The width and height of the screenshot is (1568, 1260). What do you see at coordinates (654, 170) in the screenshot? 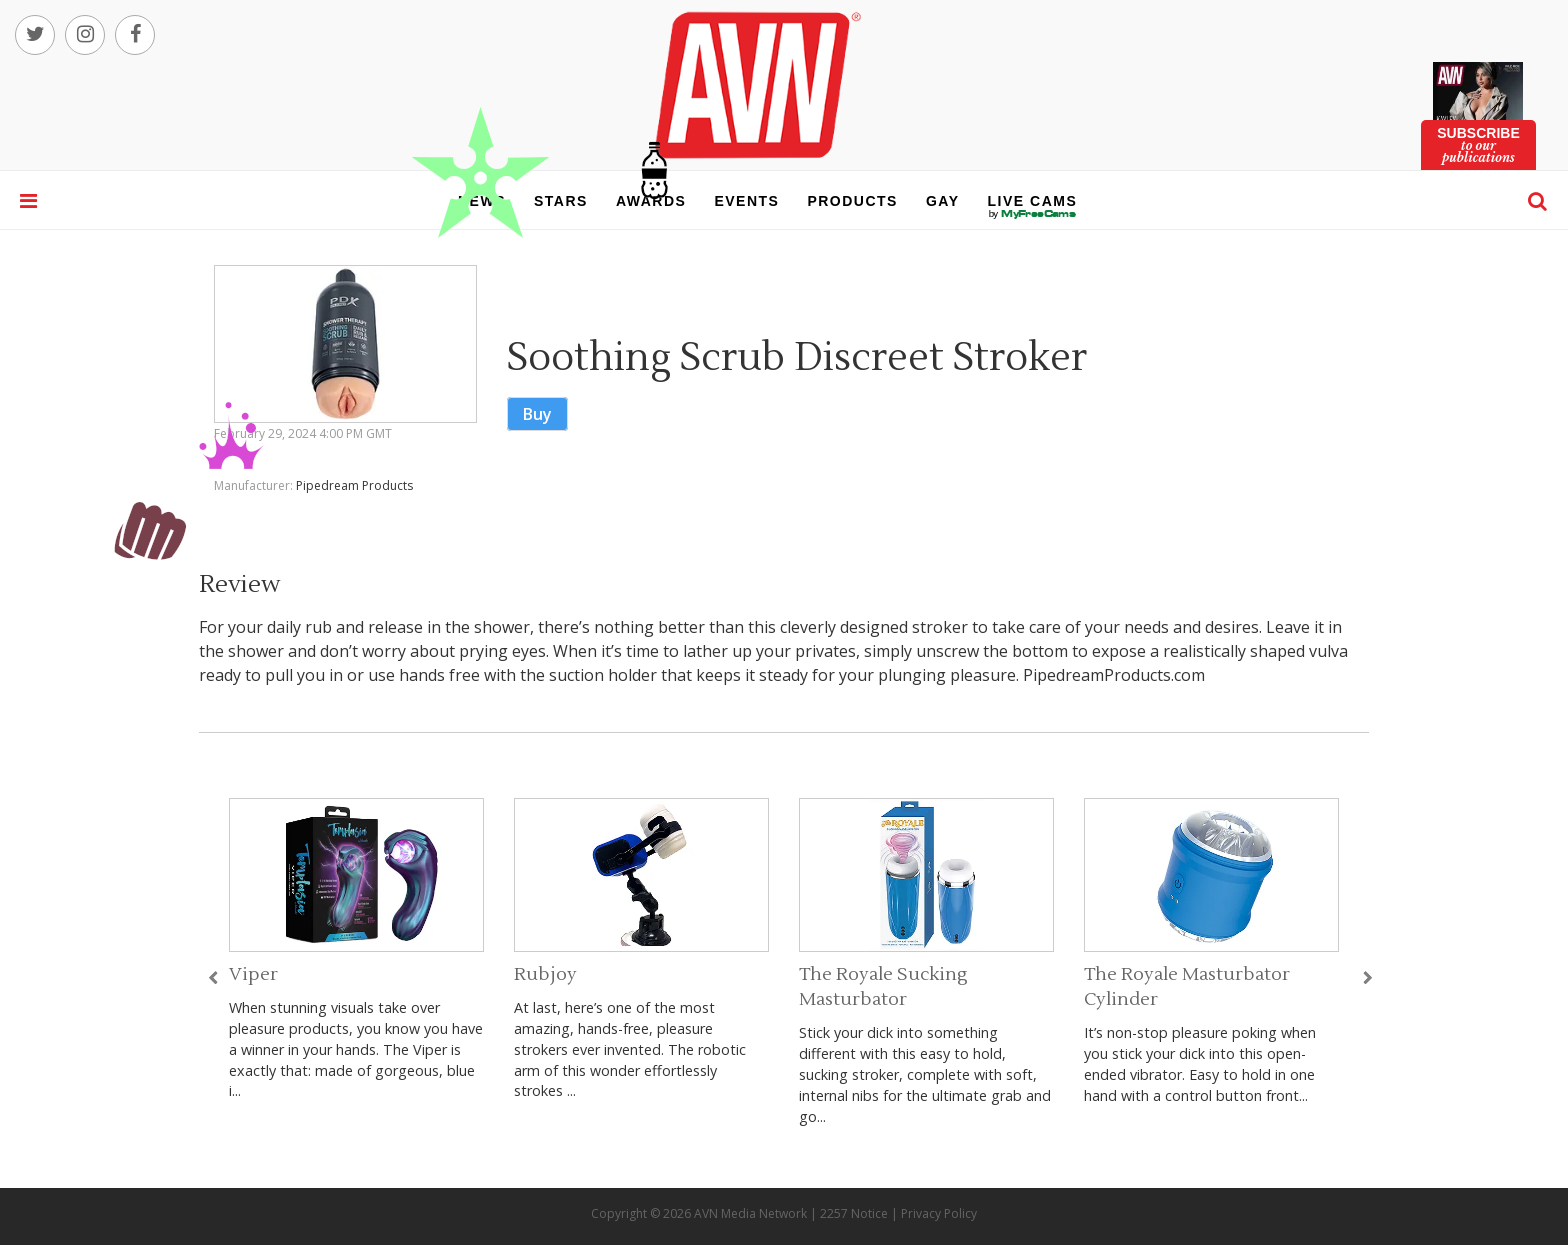
I see `select a beverage or drink item` at bounding box center [654, 170].